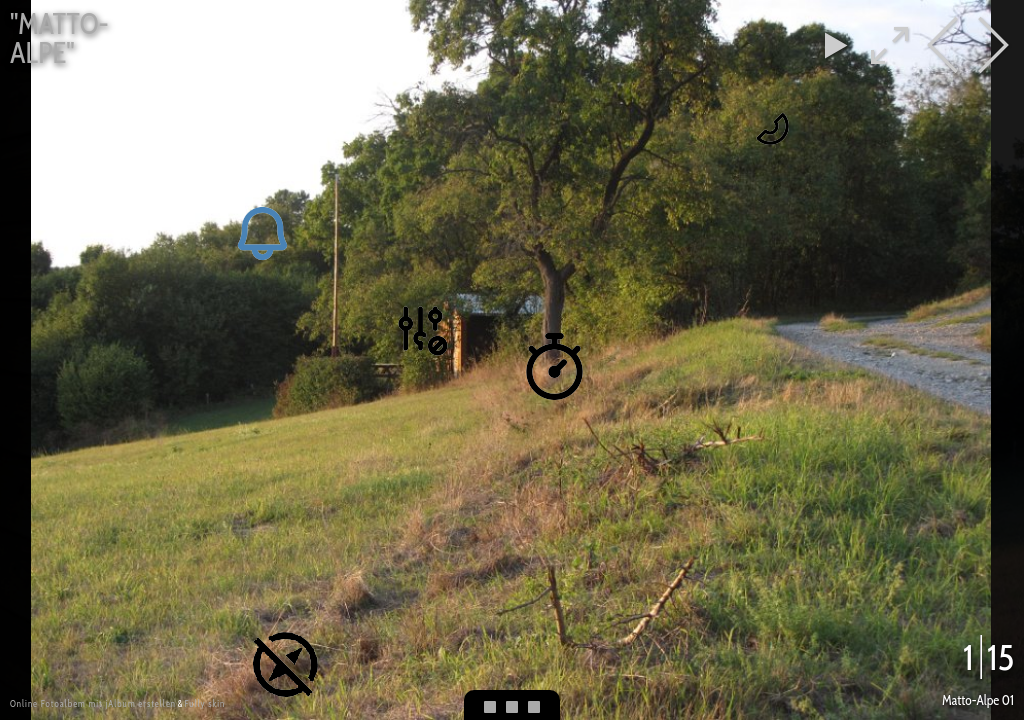  I want to click on select melon or cantaloupe fruit, so click(773, 129).